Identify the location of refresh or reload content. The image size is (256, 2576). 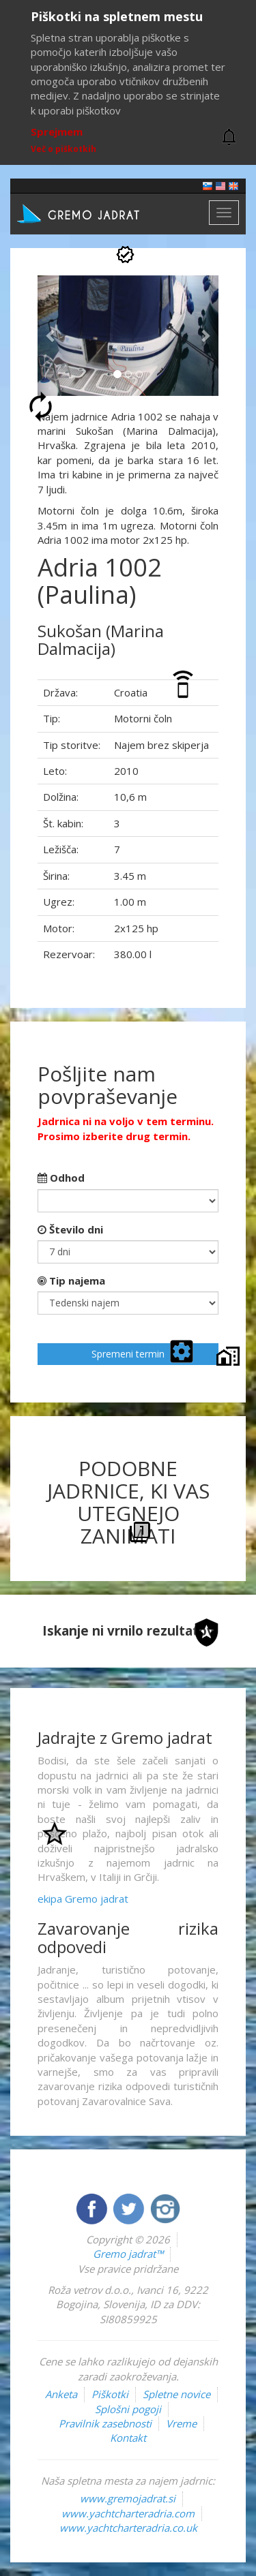
(40, 406).